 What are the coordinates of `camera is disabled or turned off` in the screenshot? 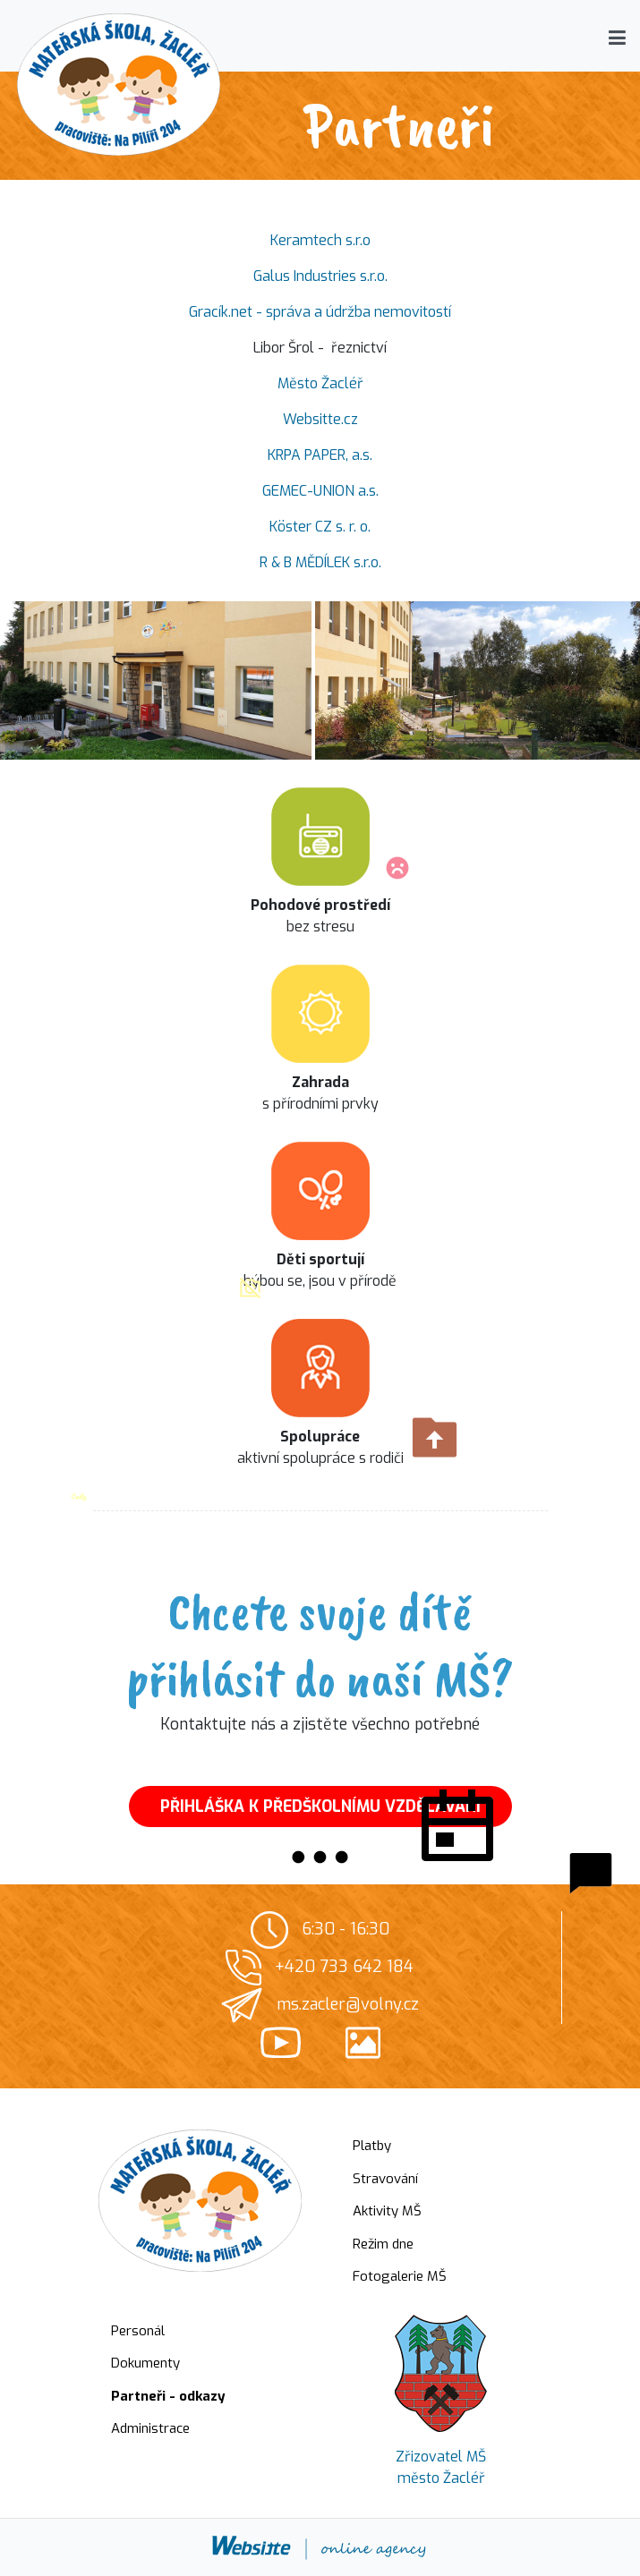 It's located at (250, 1288).